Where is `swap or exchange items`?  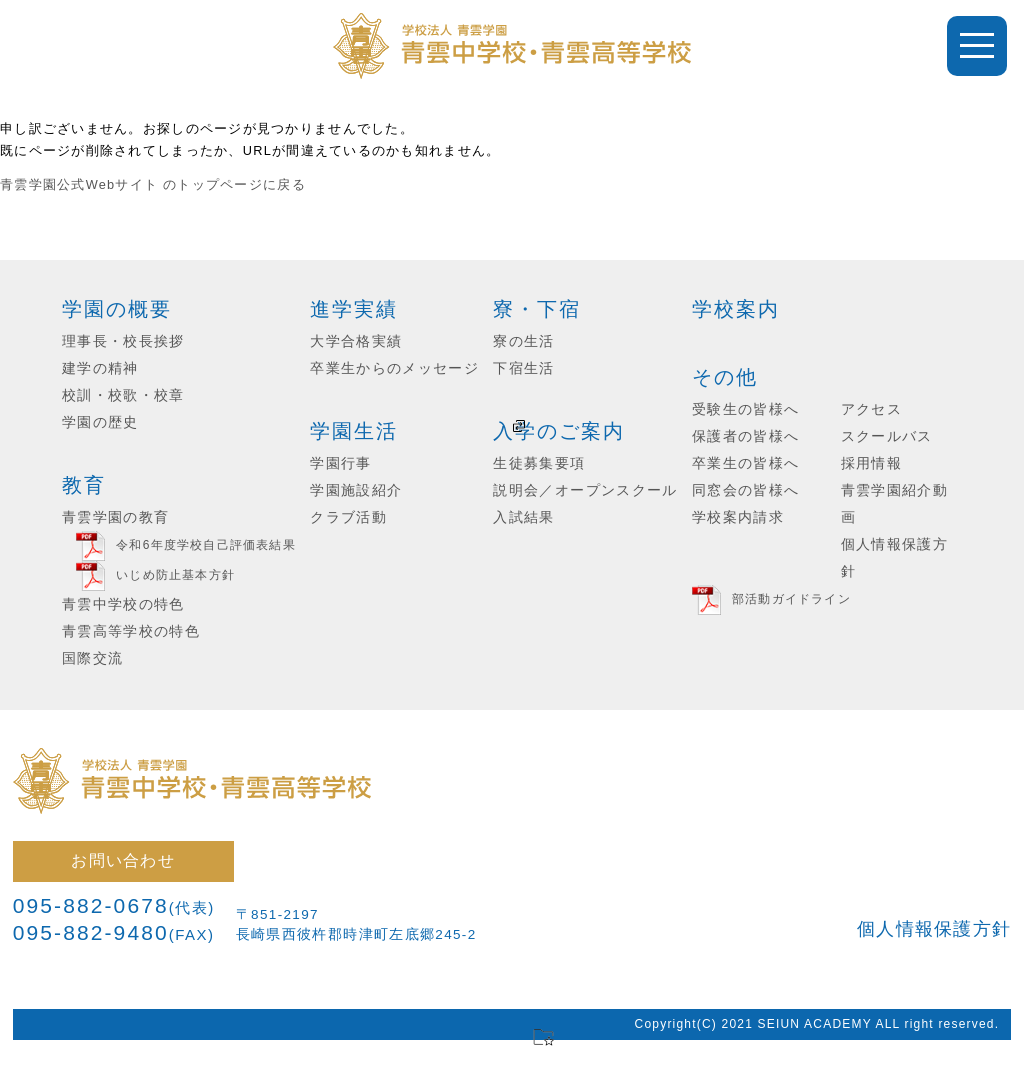
swap or exchange items is located at coordinates (519, 426).